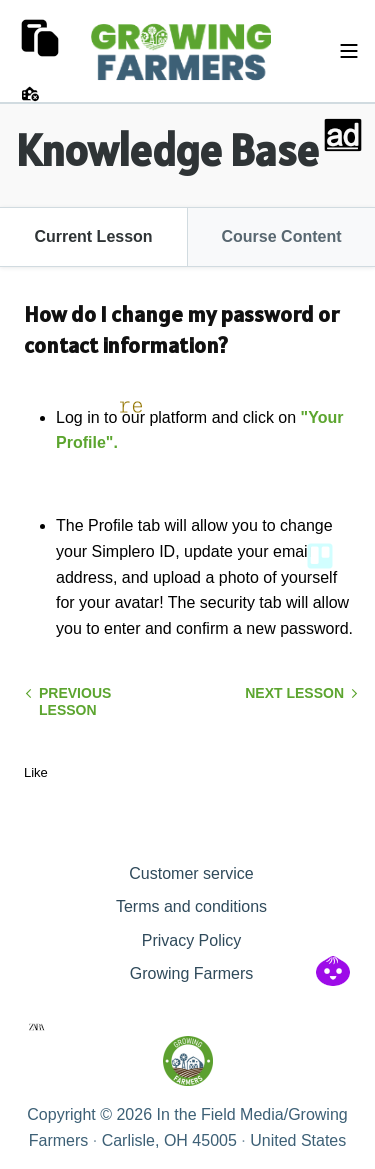 The width and height of the screenshot is (375, 1169). Describe the element at coordinates (333, 971) in the screenshot. I see `indicates a project using the bun javascript runtime` at that location.